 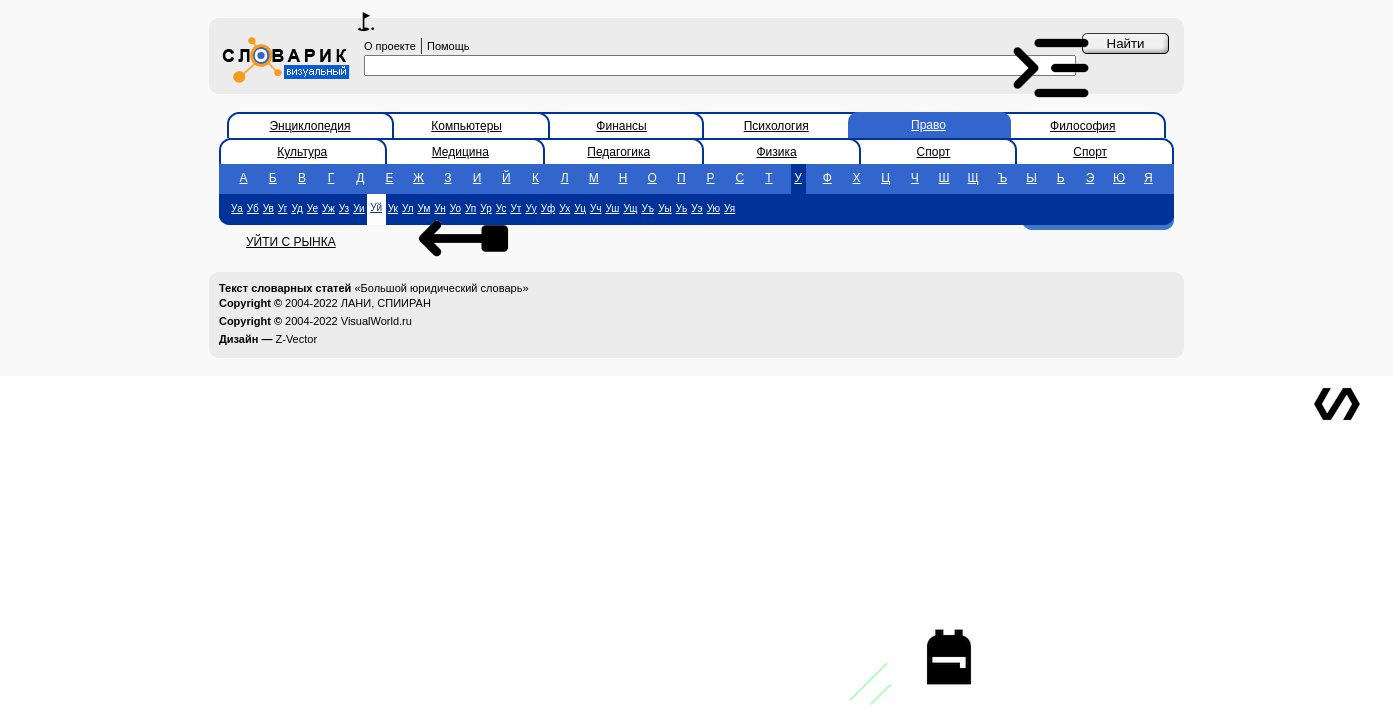 I want to click on polymer project logo, so click(x=1337, y=404).